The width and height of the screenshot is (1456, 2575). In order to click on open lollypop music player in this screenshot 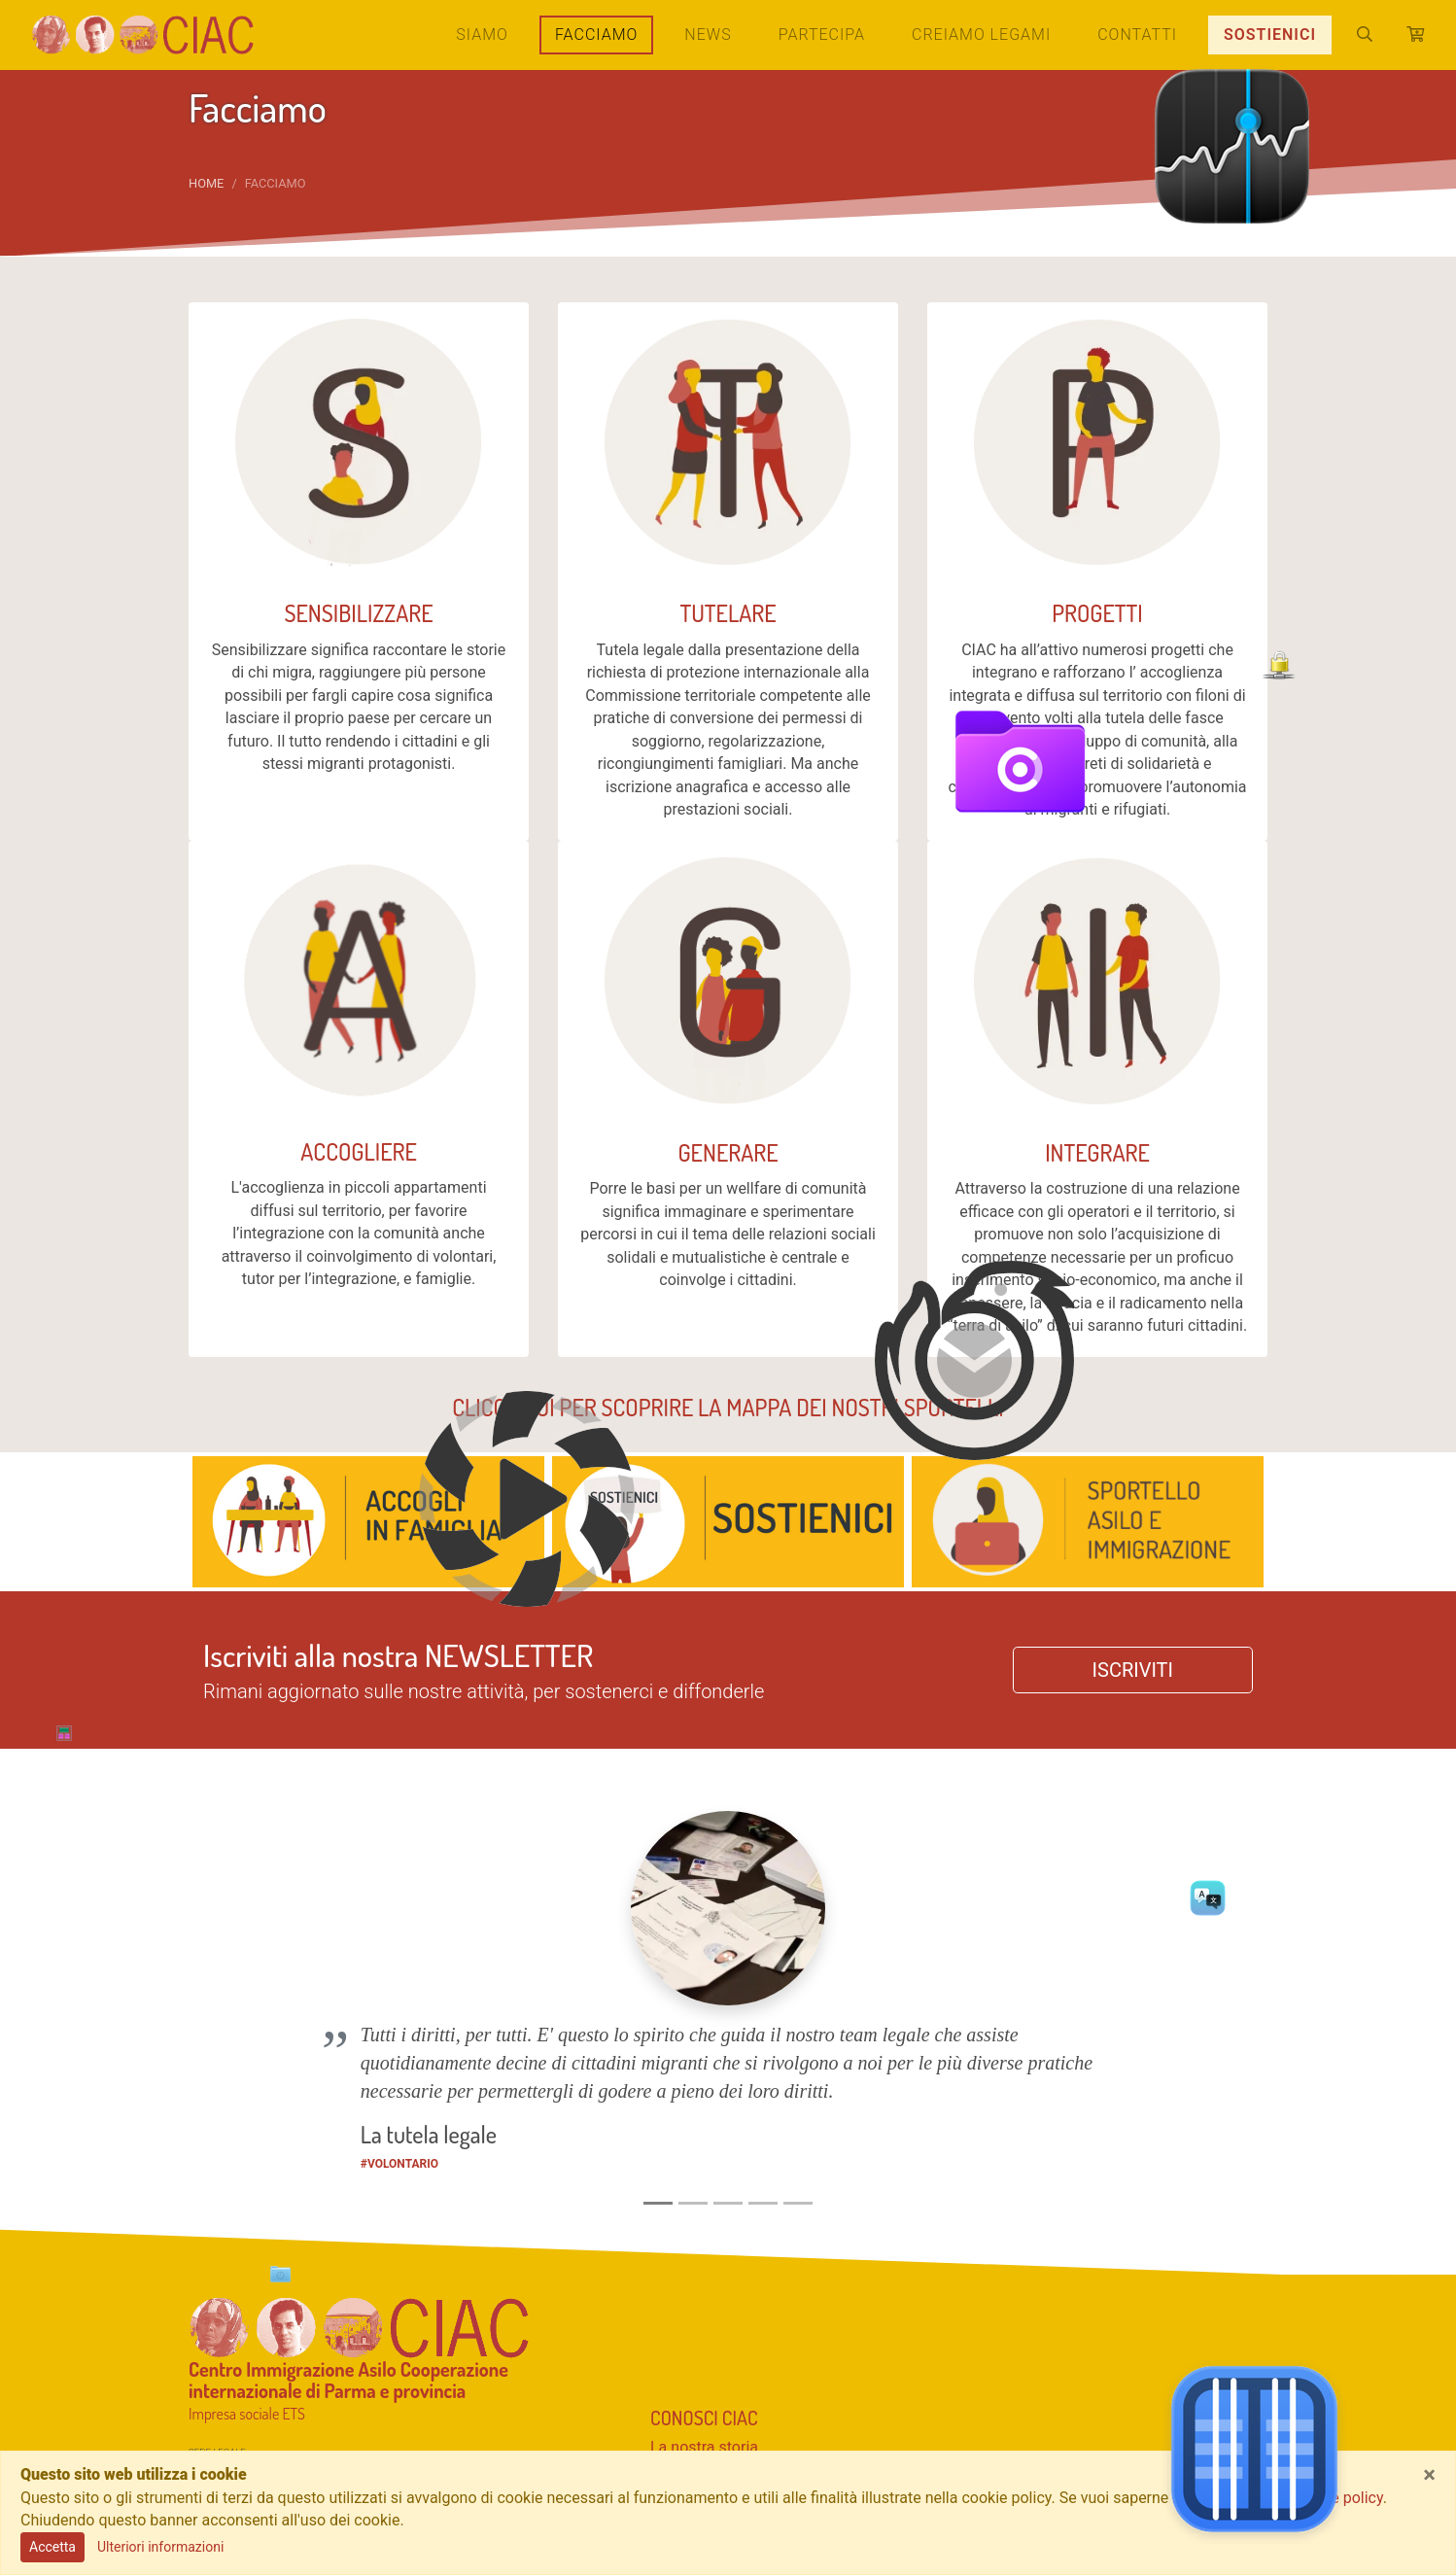, I will do `click(527, 1499)`.